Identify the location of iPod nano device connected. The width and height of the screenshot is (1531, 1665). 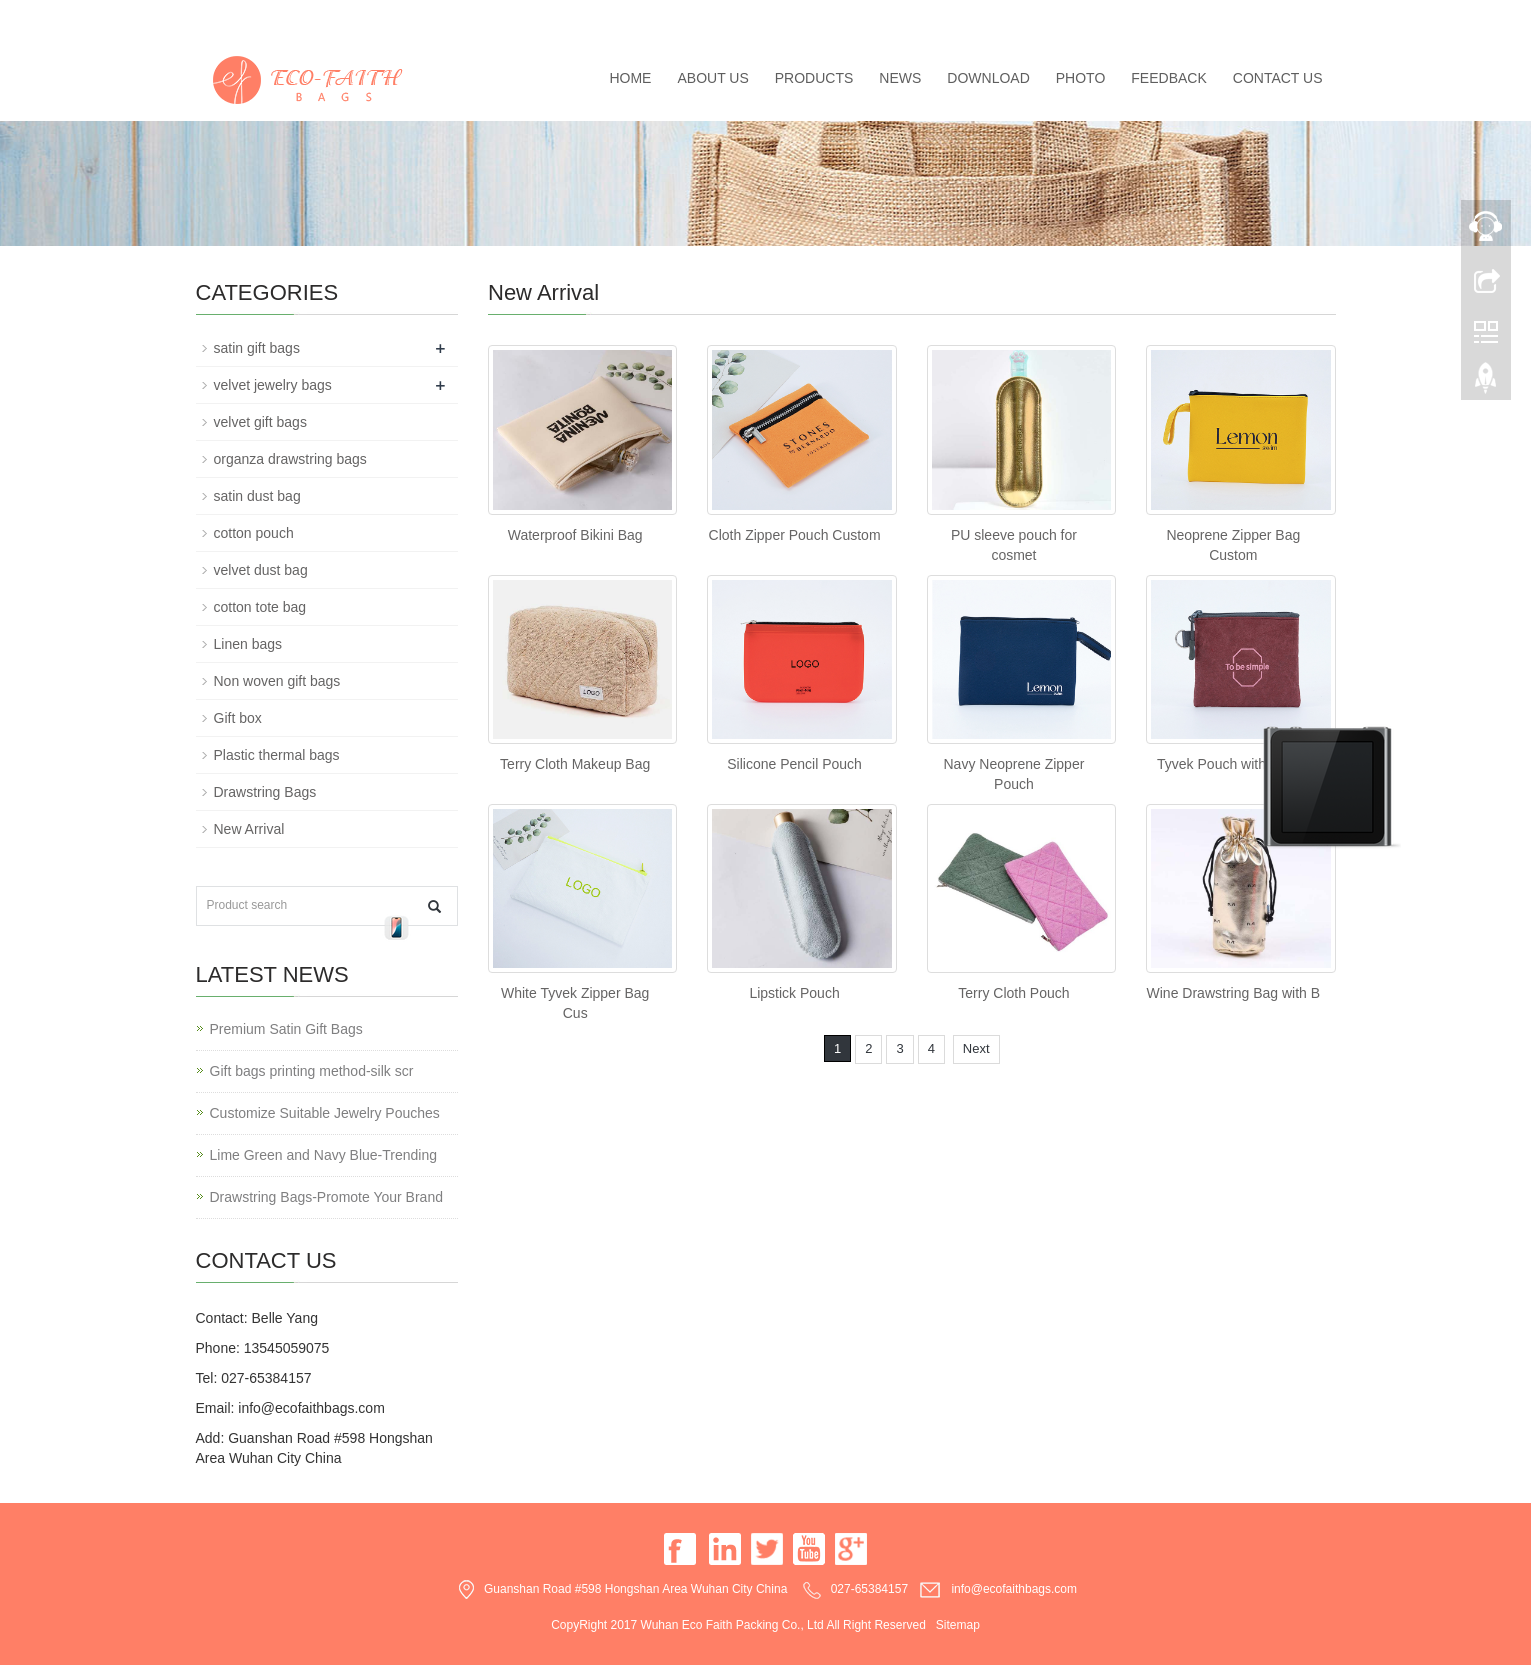
(1327, 786).